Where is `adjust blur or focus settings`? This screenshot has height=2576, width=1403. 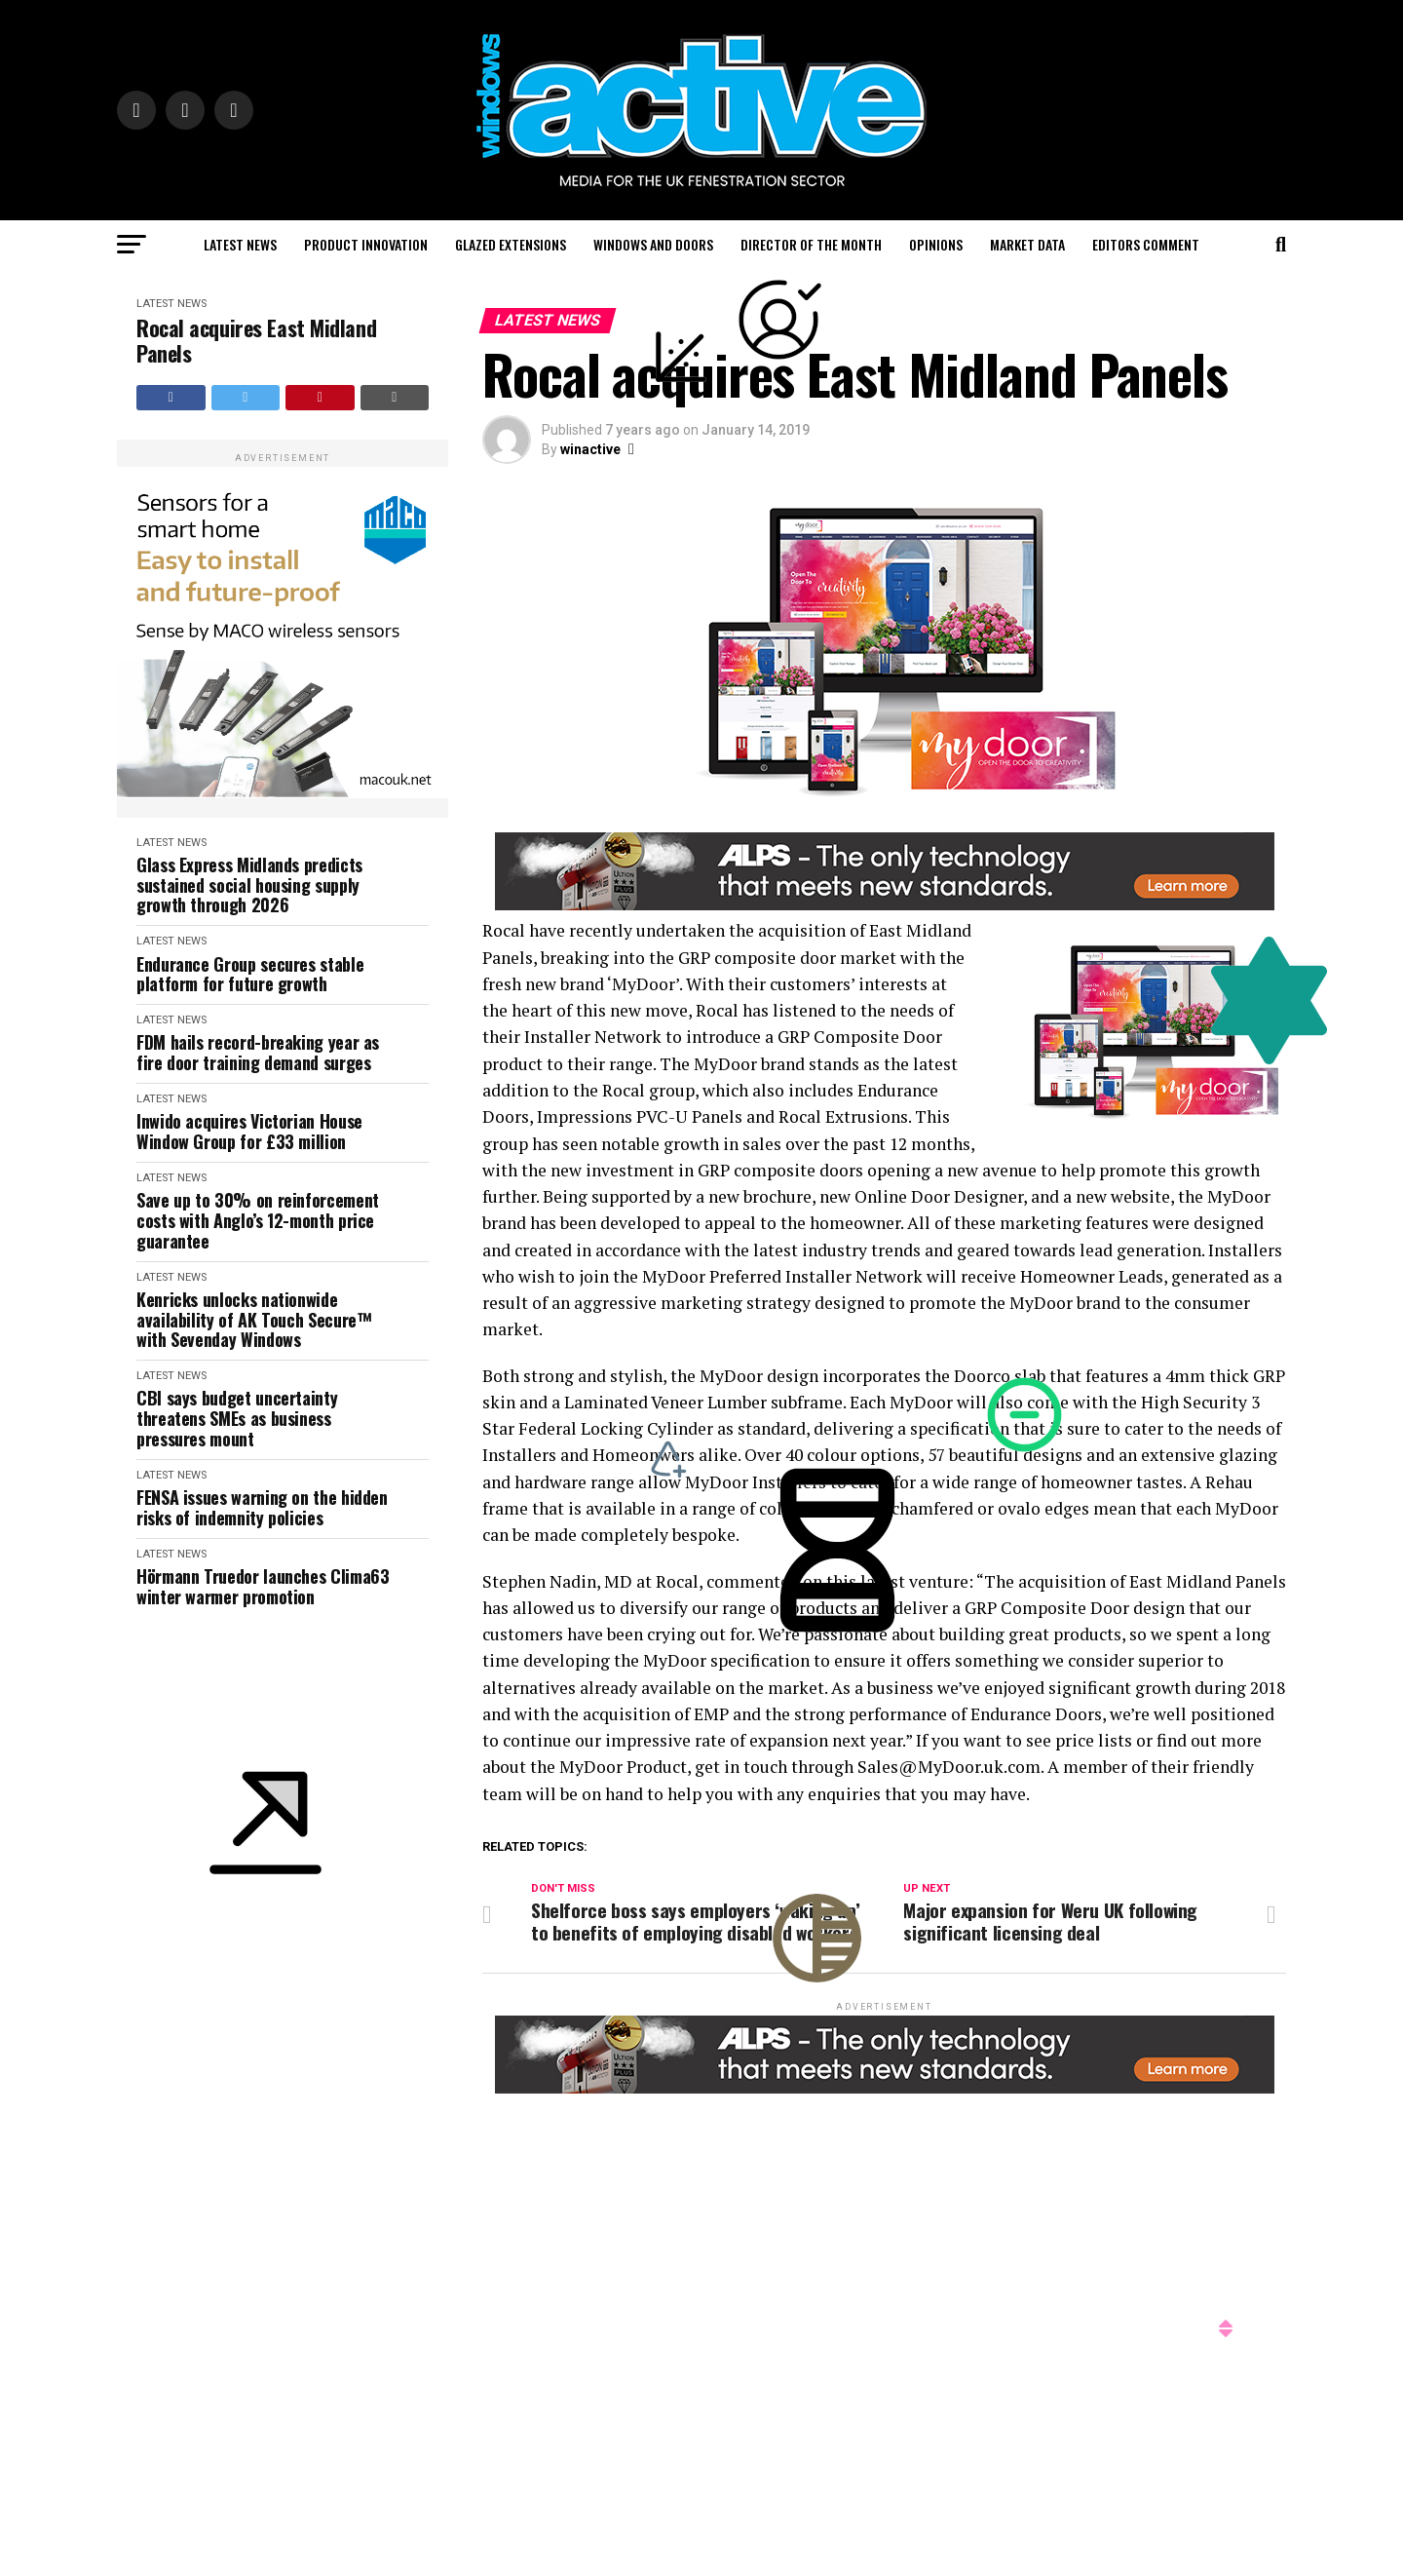 adjust blur or focus settings is located at coordinates (816, 1938).